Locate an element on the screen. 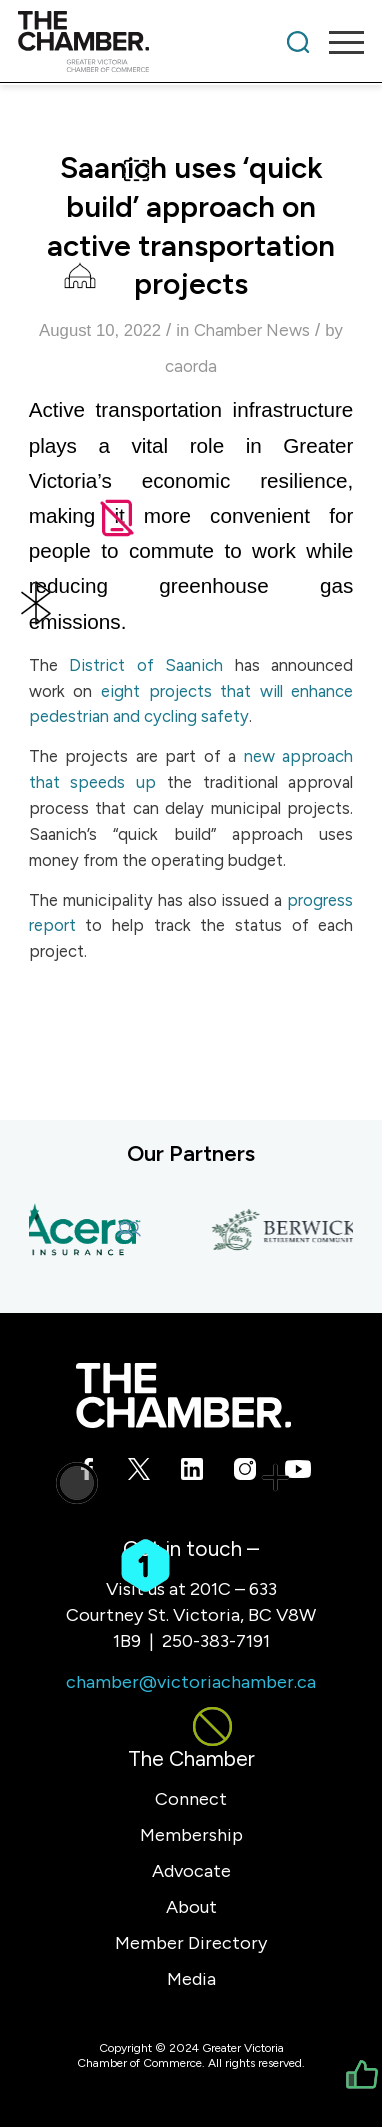 Image resolution: width=382 pixels, height=2127 pixels. ipad device is disabled or unavailable is located at coordinates (117, 518).